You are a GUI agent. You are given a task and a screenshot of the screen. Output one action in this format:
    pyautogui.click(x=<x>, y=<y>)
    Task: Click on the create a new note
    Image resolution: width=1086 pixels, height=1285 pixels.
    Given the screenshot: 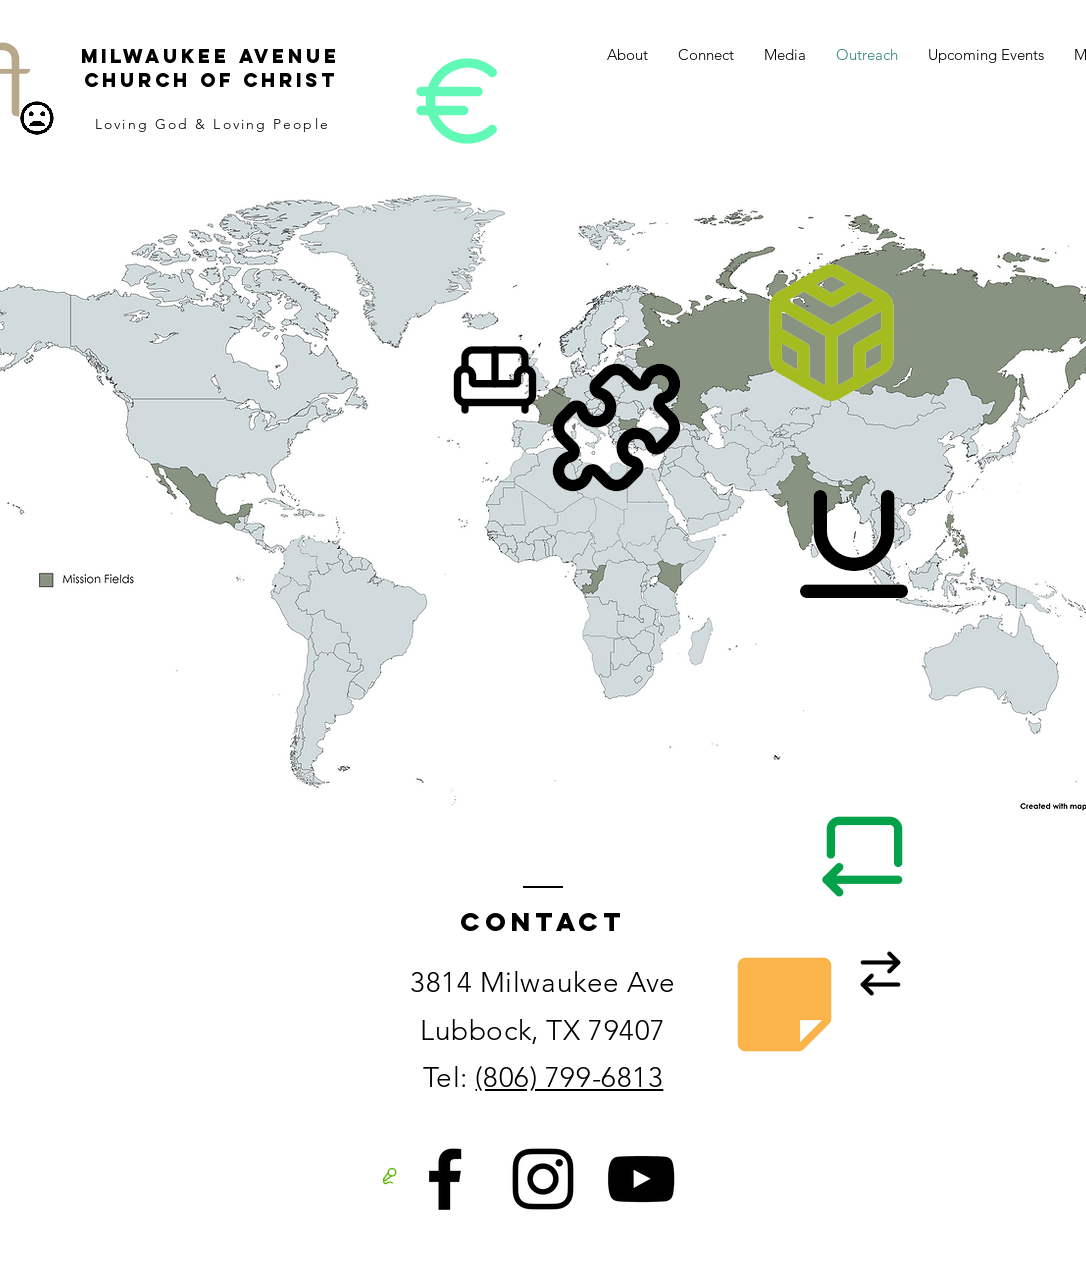 What is the action you would take?
    pyautogui.click(x=784, y=1004)
    